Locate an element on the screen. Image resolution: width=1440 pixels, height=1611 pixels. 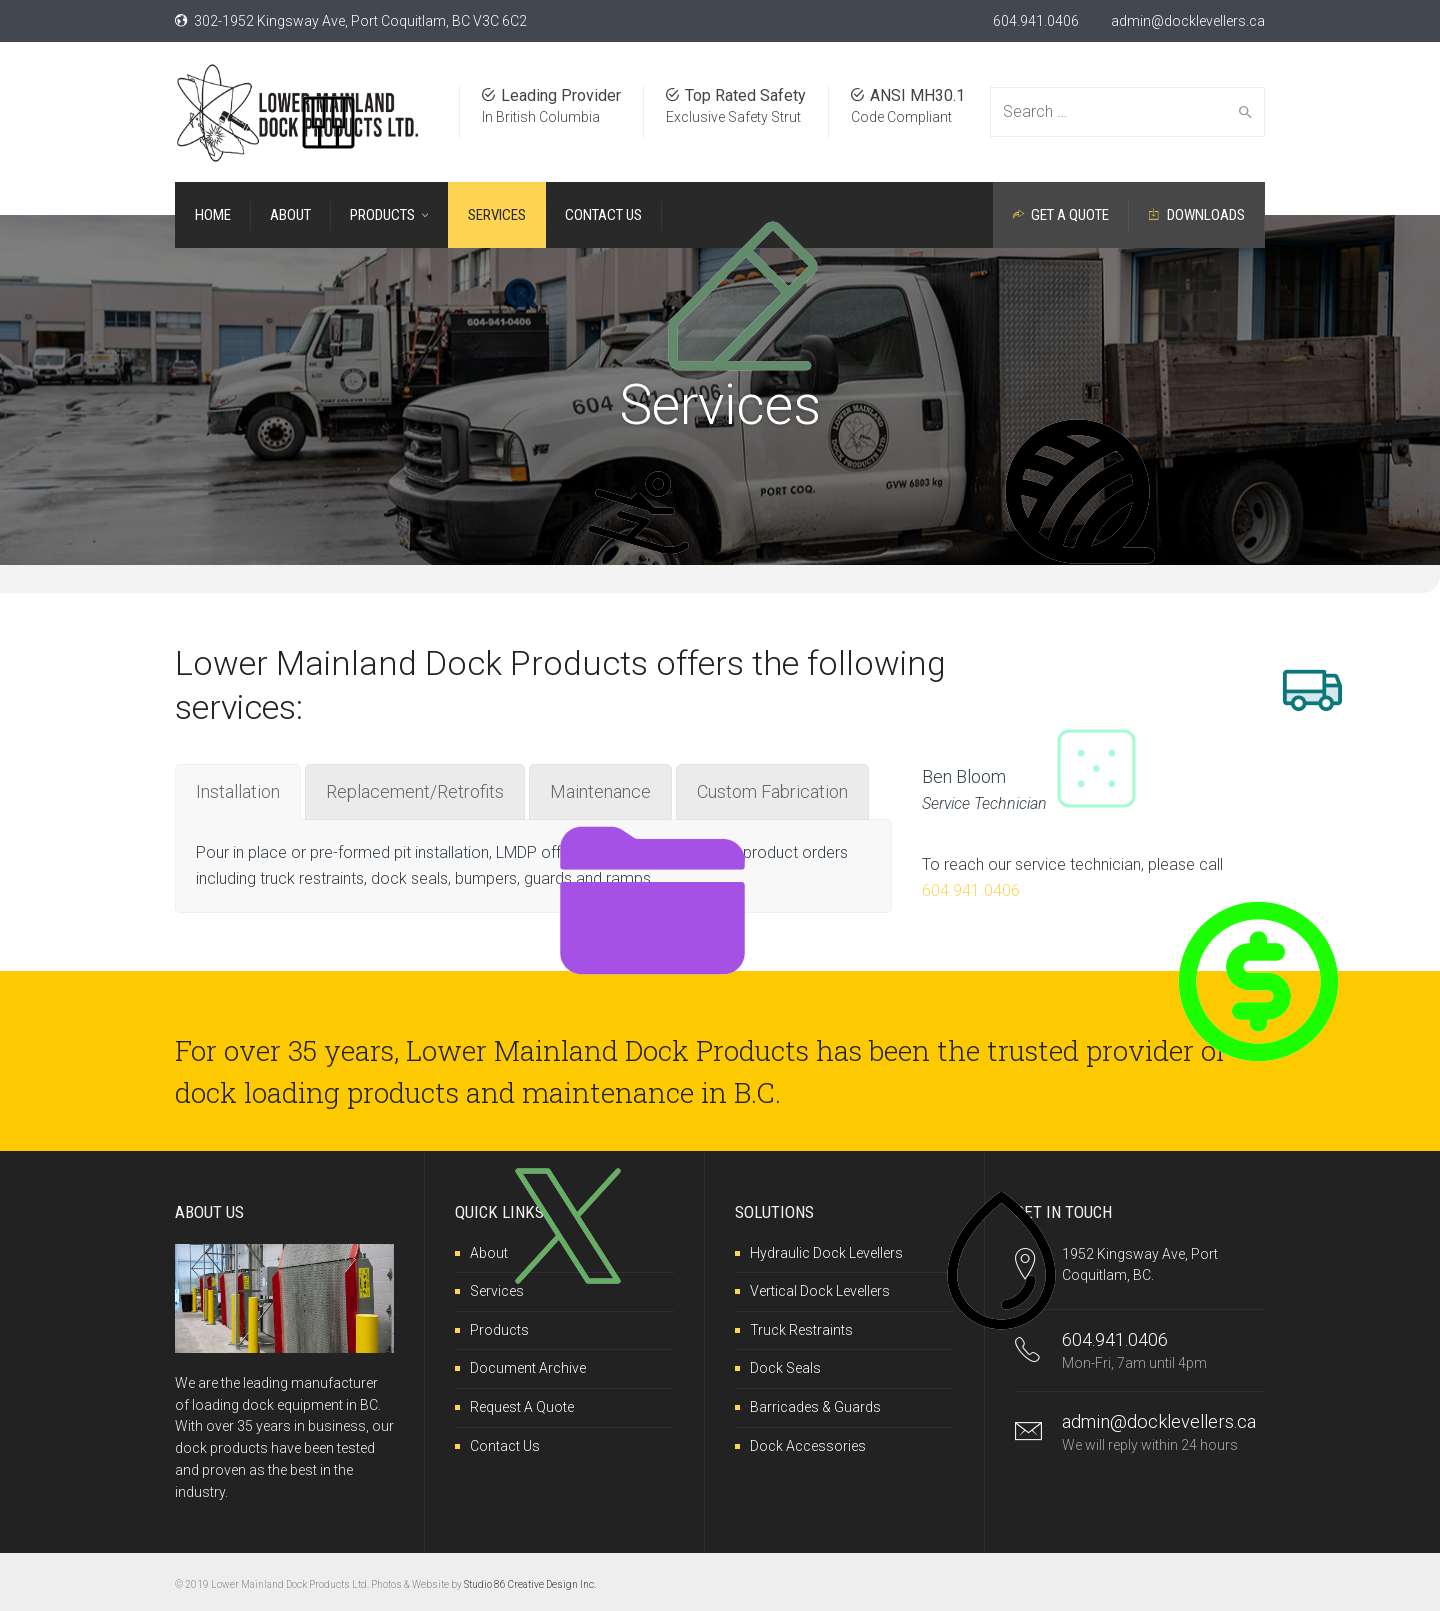
edit content or text is located at coordinates (740, 299).